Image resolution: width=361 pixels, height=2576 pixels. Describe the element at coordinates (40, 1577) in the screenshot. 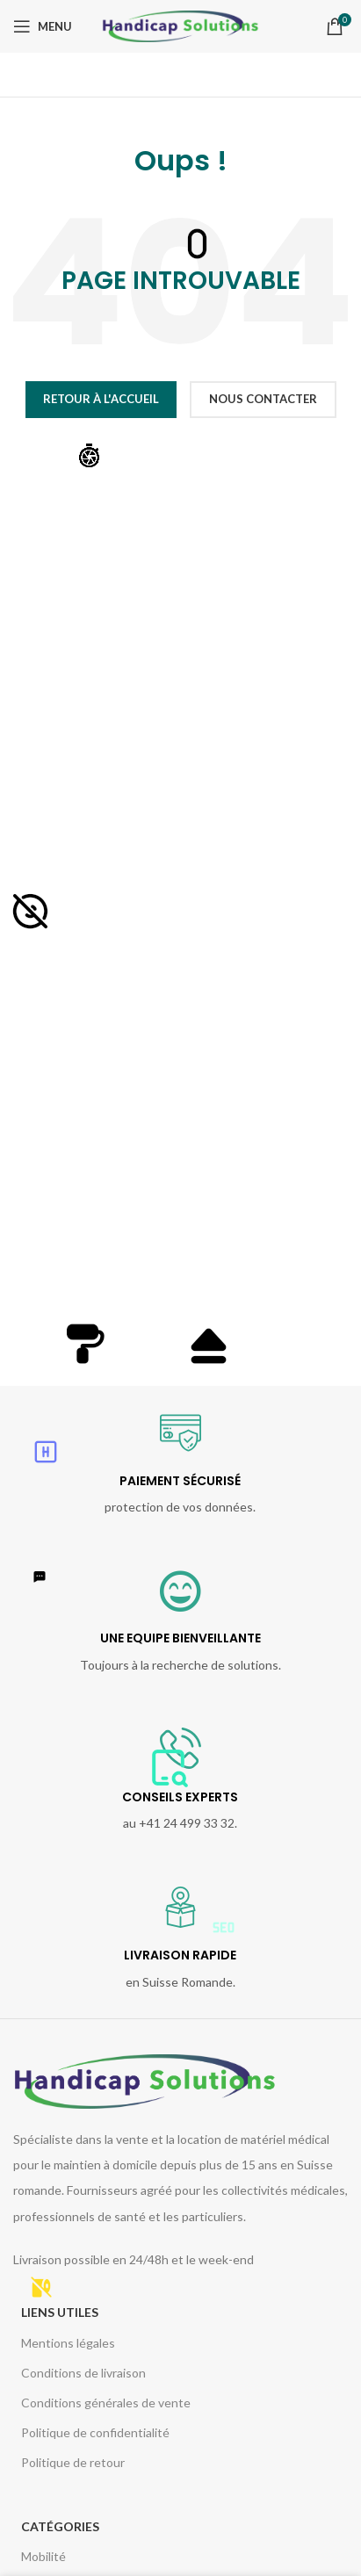

I see `open messaging or chat` at that location.